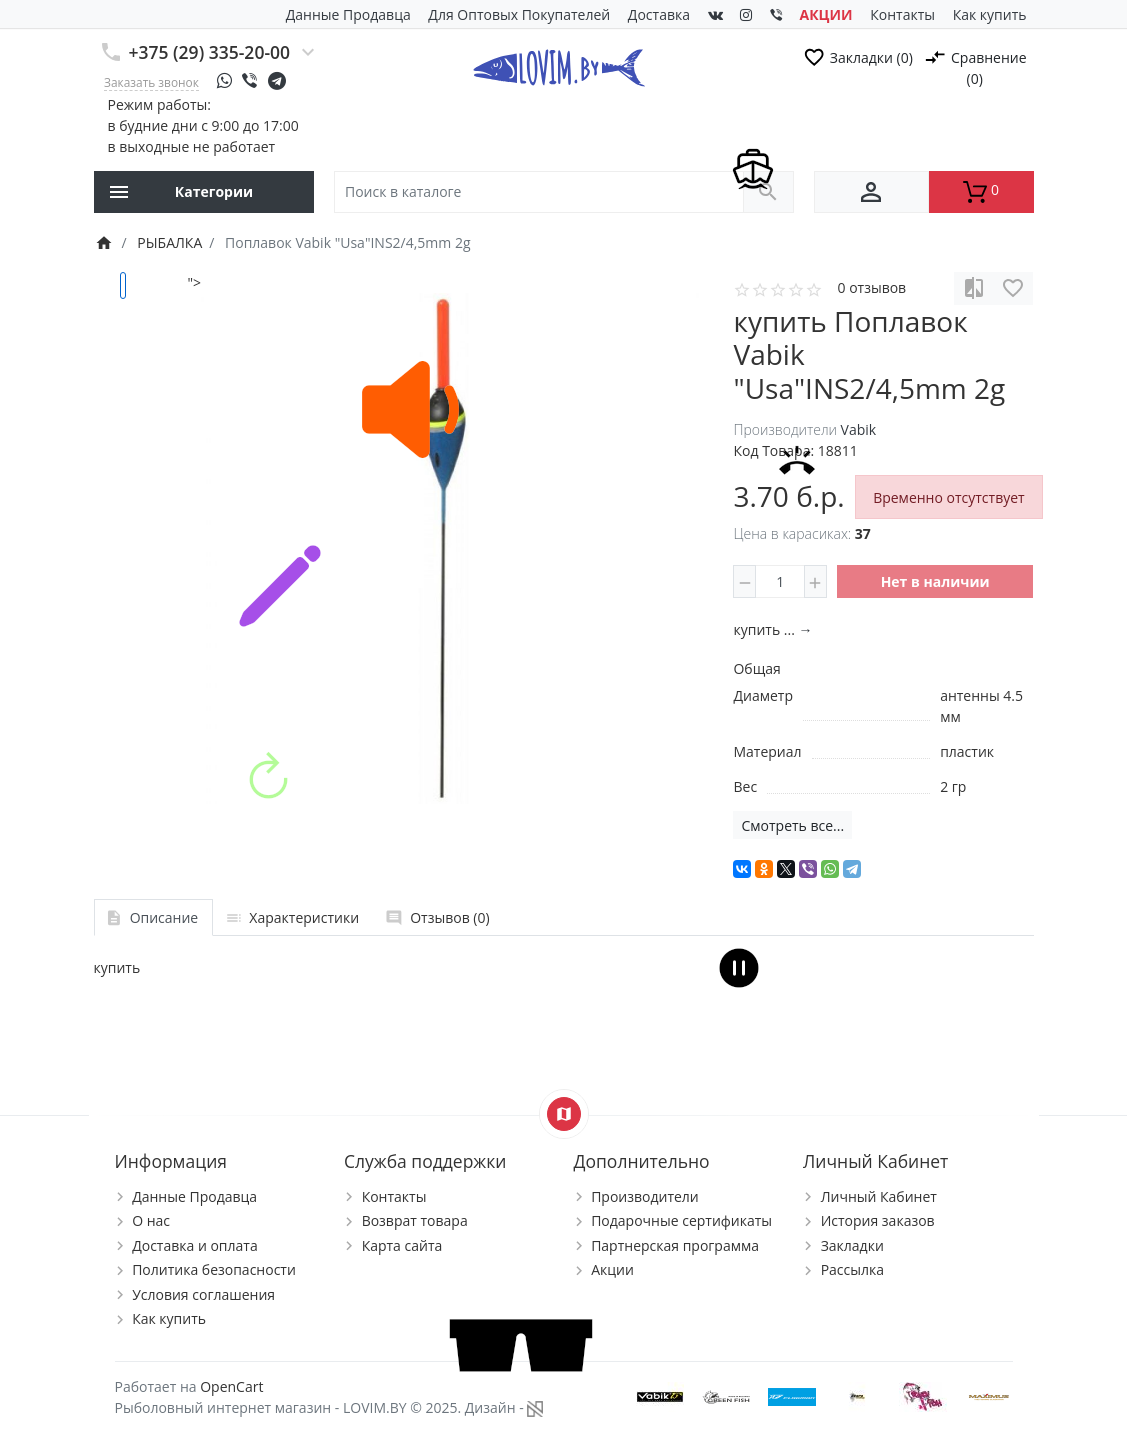  Describe the element at coordinates (268, 775) in the screenshot. I see `refresh the current page or content` at that location.